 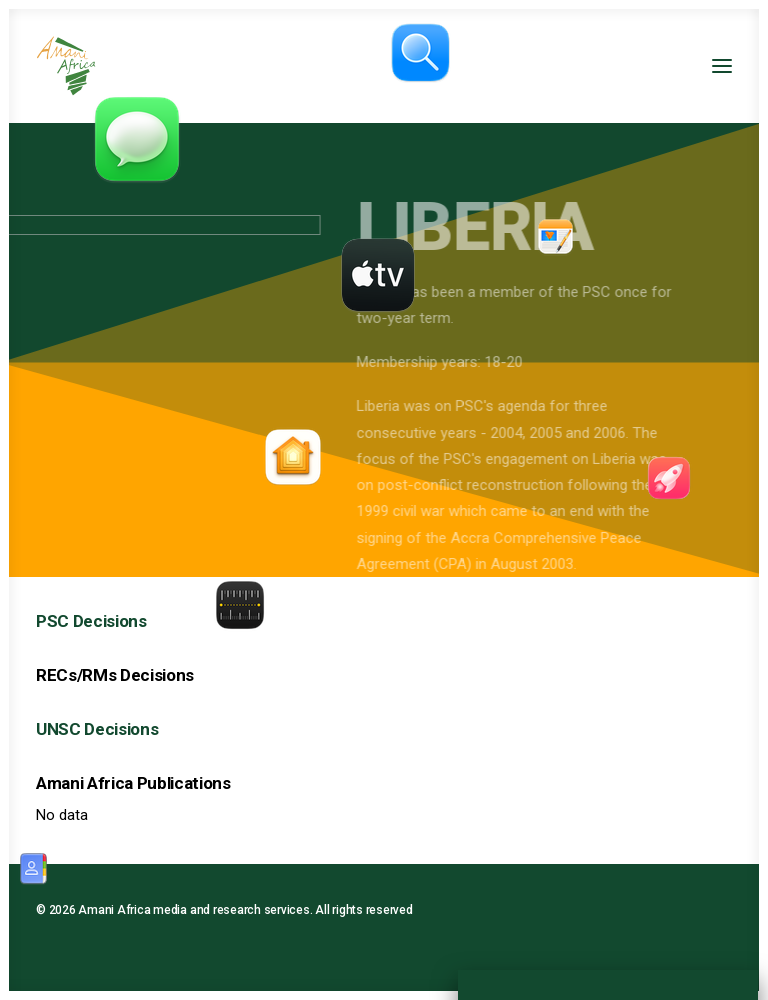 What do you see at coordinates (240, 605) in the screenshot?
I see `open the measure app to check dimensions` at bounding box center [240, 605].